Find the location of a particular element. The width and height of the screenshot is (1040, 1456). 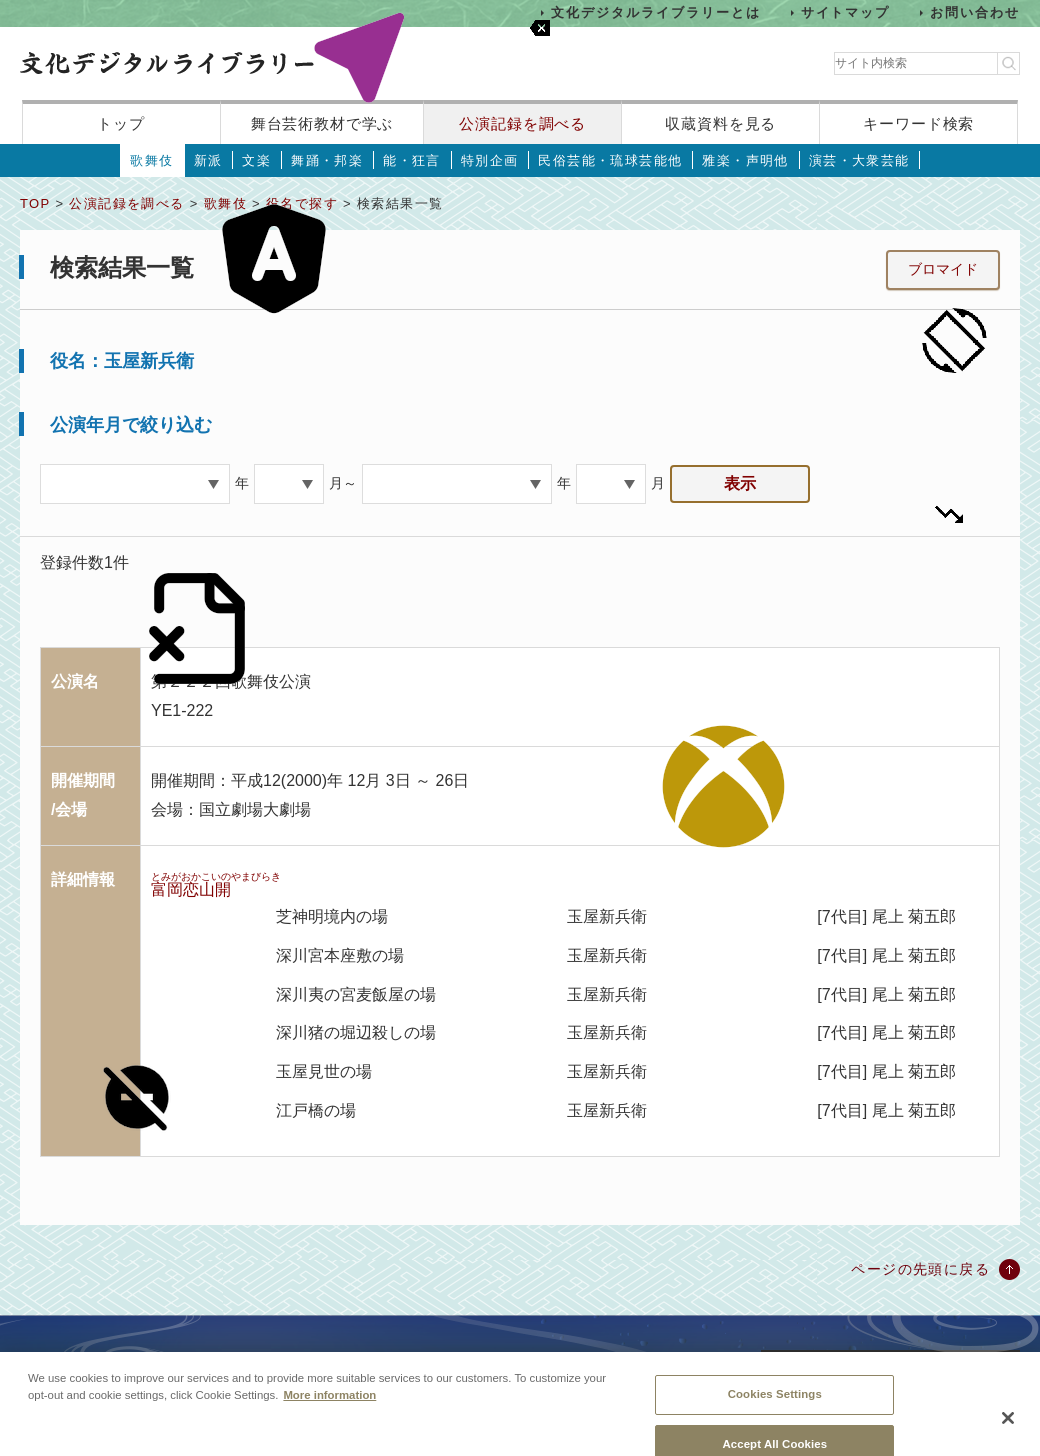

send current location is located at coordinates (360, 57).